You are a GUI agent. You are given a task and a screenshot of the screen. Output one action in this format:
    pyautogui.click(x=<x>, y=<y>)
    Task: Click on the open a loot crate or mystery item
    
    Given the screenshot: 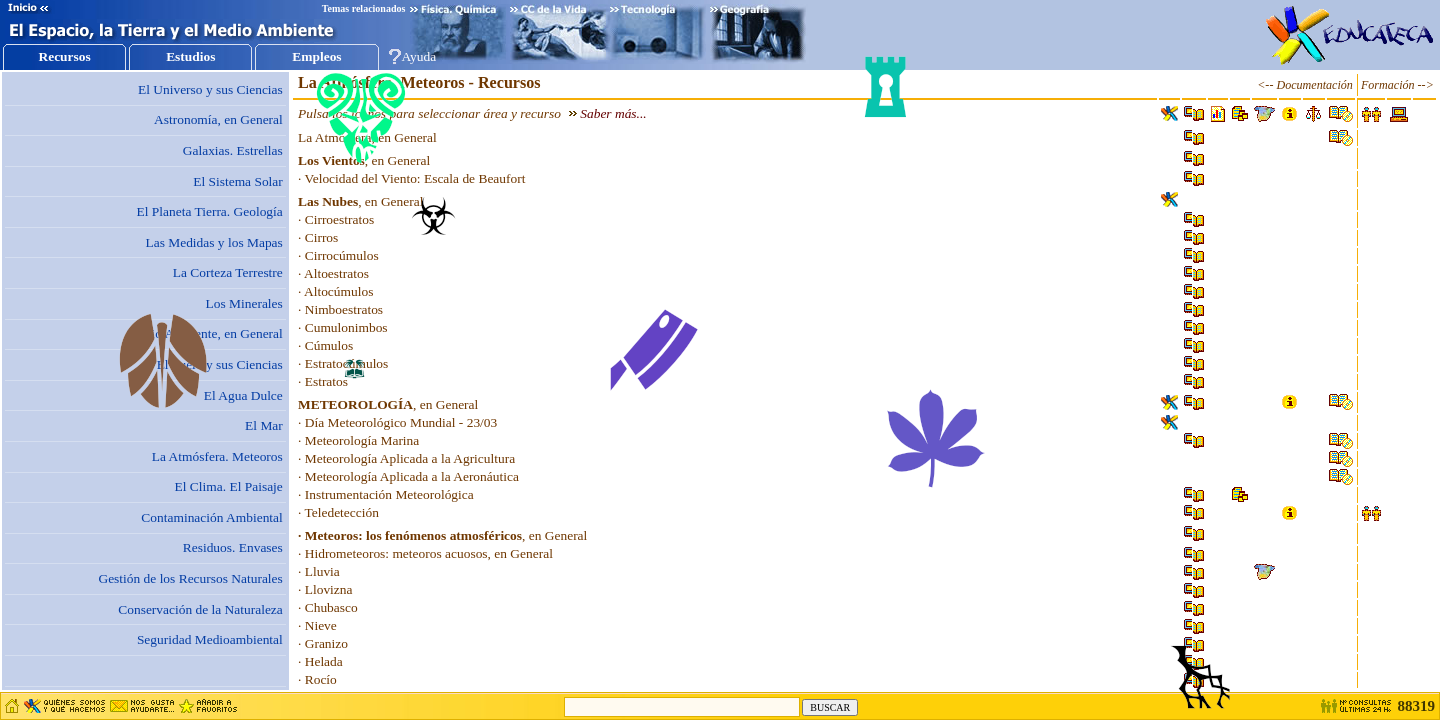 What is the action you would take?
    pyautogui.click(x=162, y=360)
    